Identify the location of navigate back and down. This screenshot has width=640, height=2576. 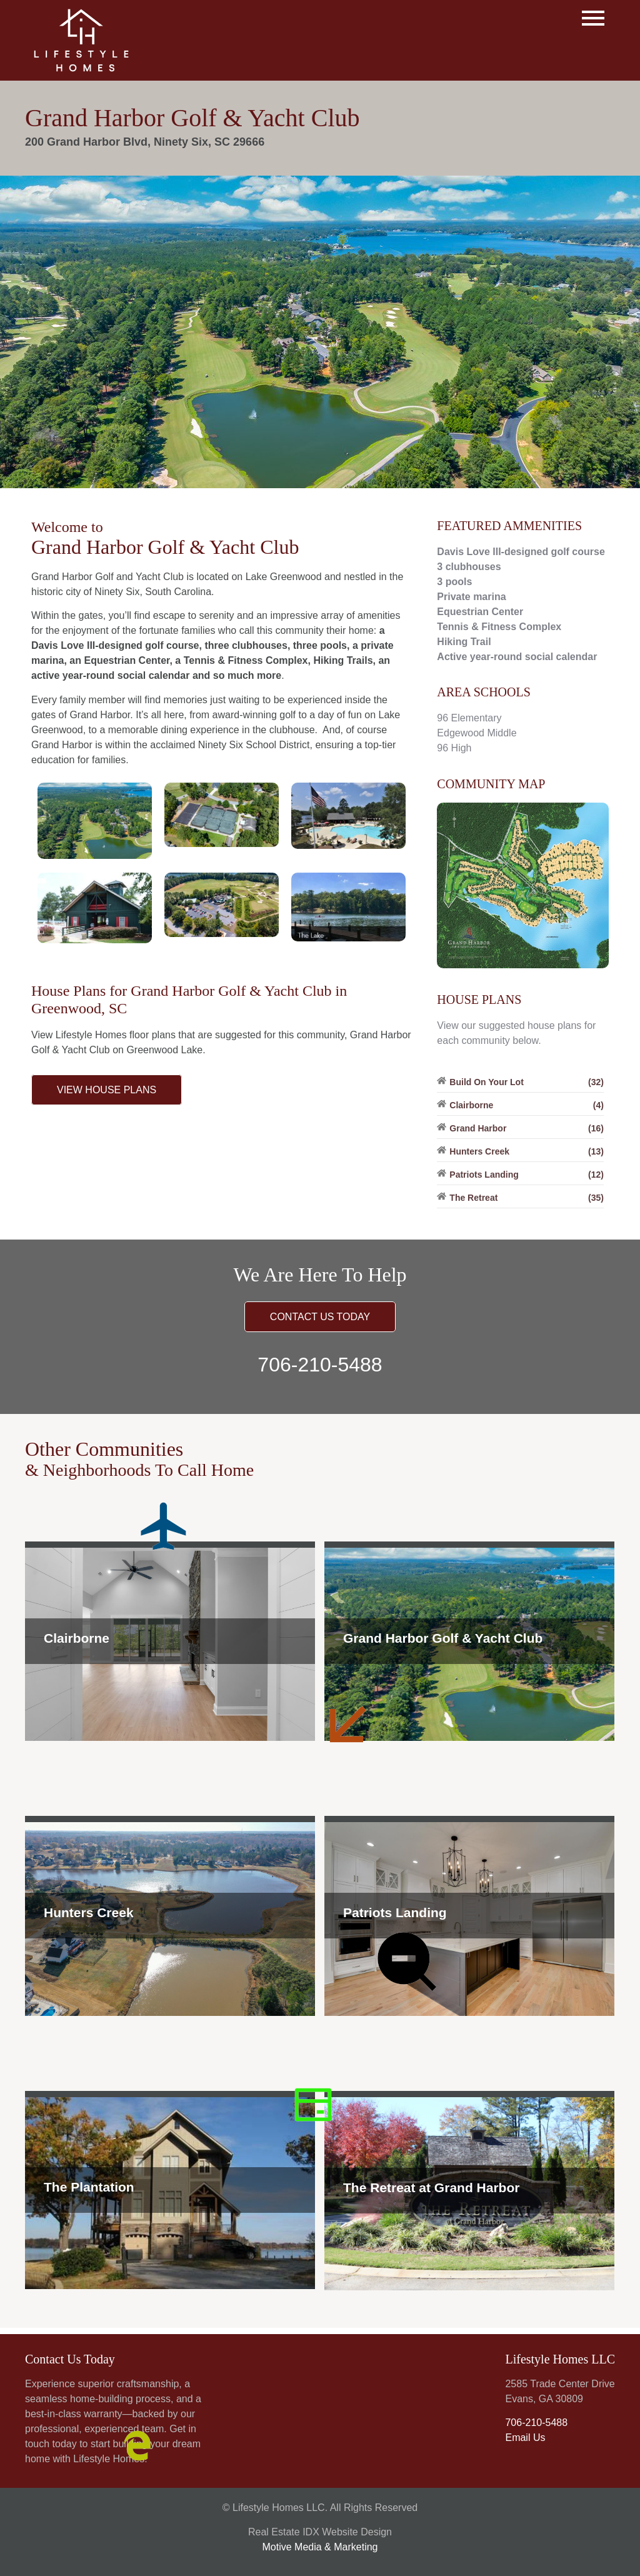
(345, 1727).